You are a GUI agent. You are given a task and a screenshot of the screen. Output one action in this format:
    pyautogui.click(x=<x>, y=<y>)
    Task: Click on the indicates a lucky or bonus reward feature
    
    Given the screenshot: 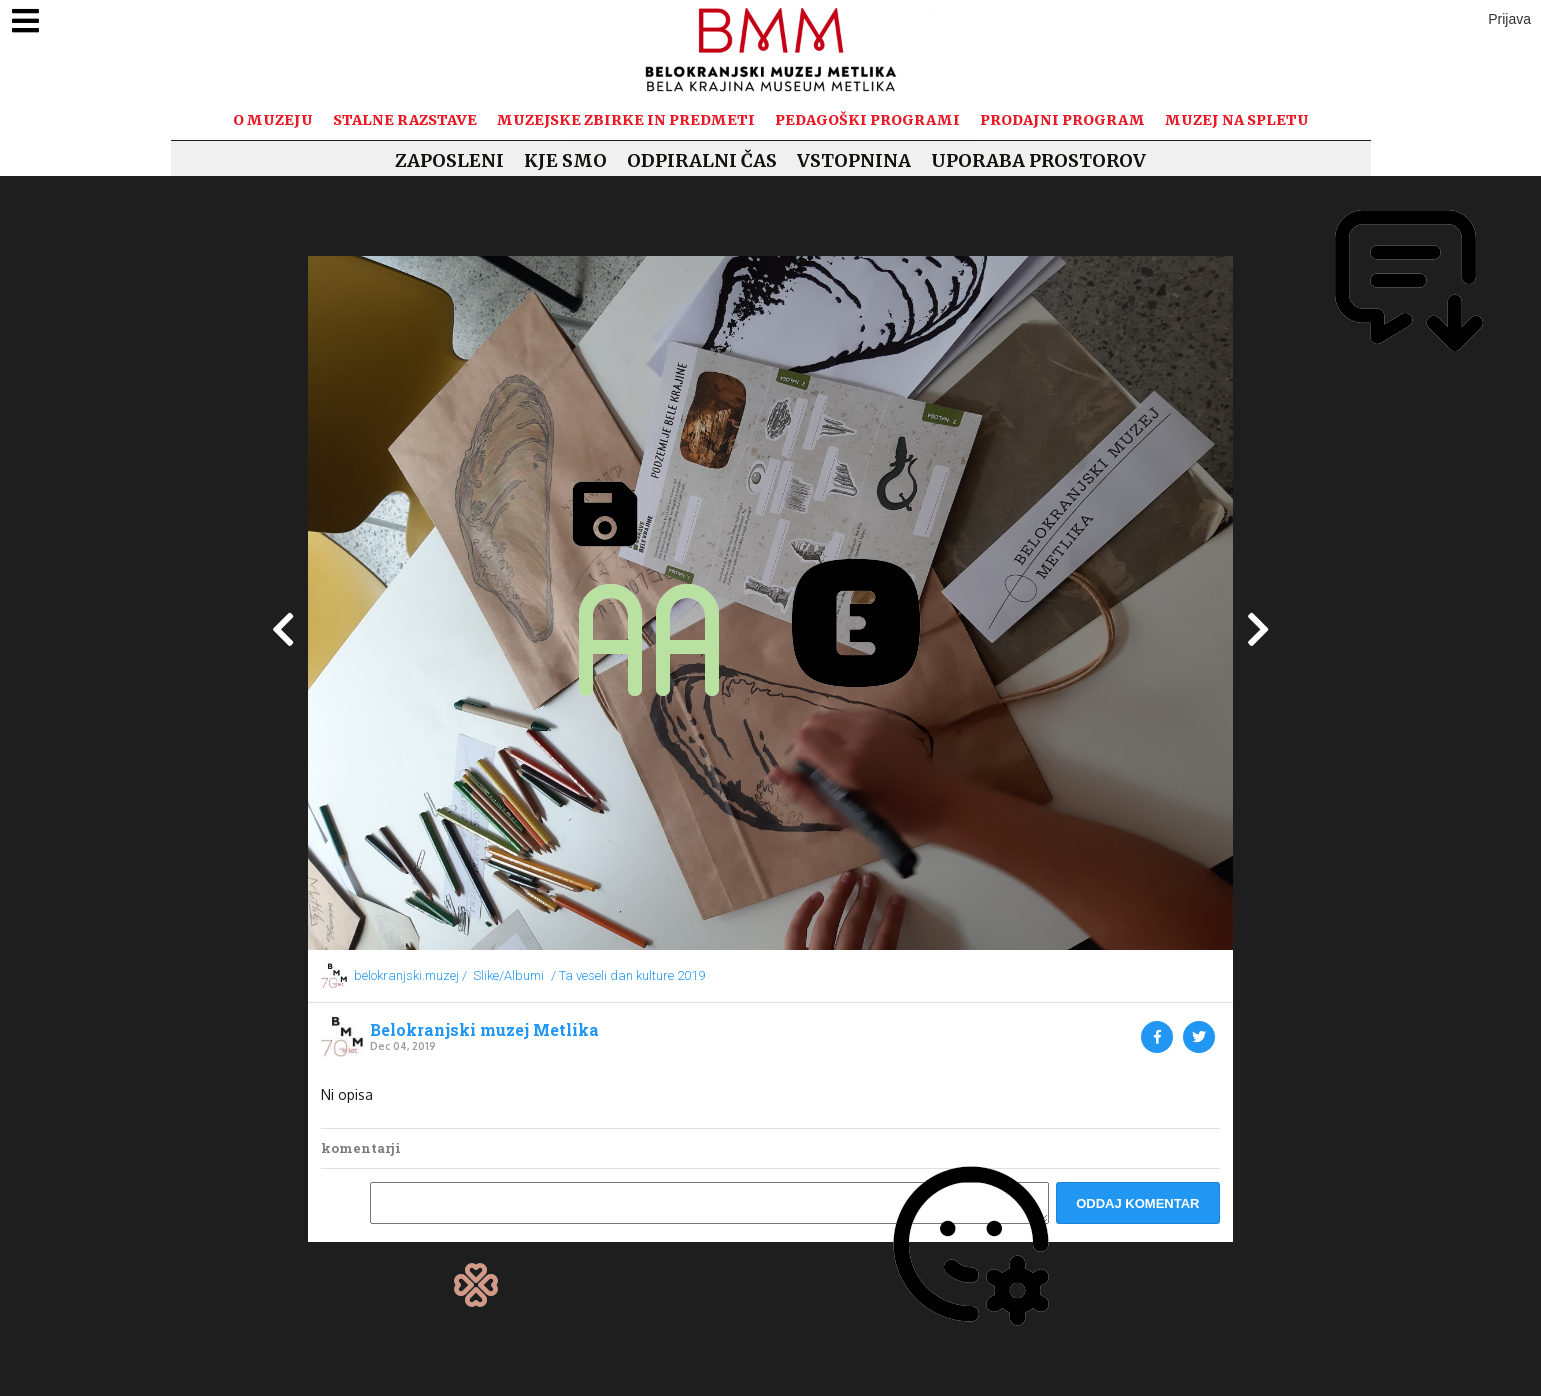 What is the action you would take?
    pyautogui.click(x=476, y=1285)
    